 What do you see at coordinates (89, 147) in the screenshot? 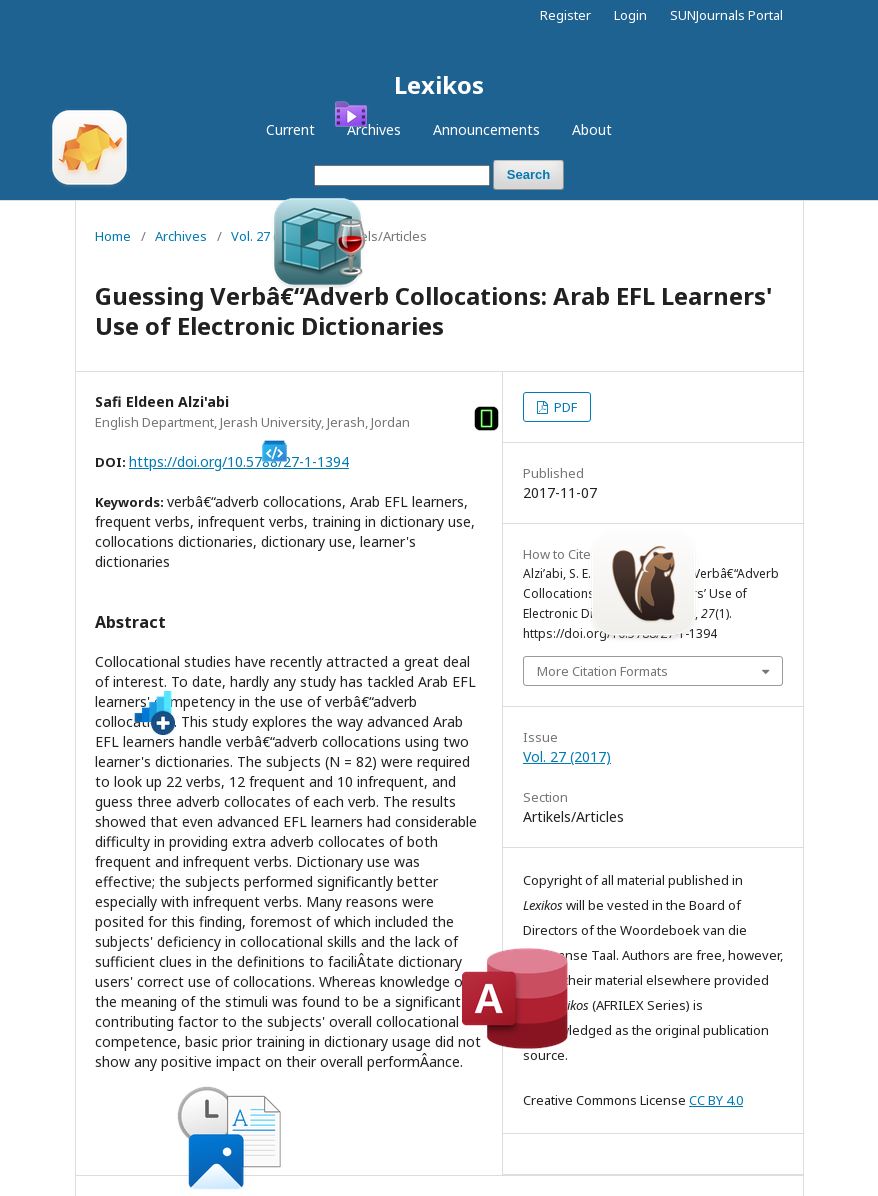
I see `open TablePlus database management app` at bounding box center [89, 147].